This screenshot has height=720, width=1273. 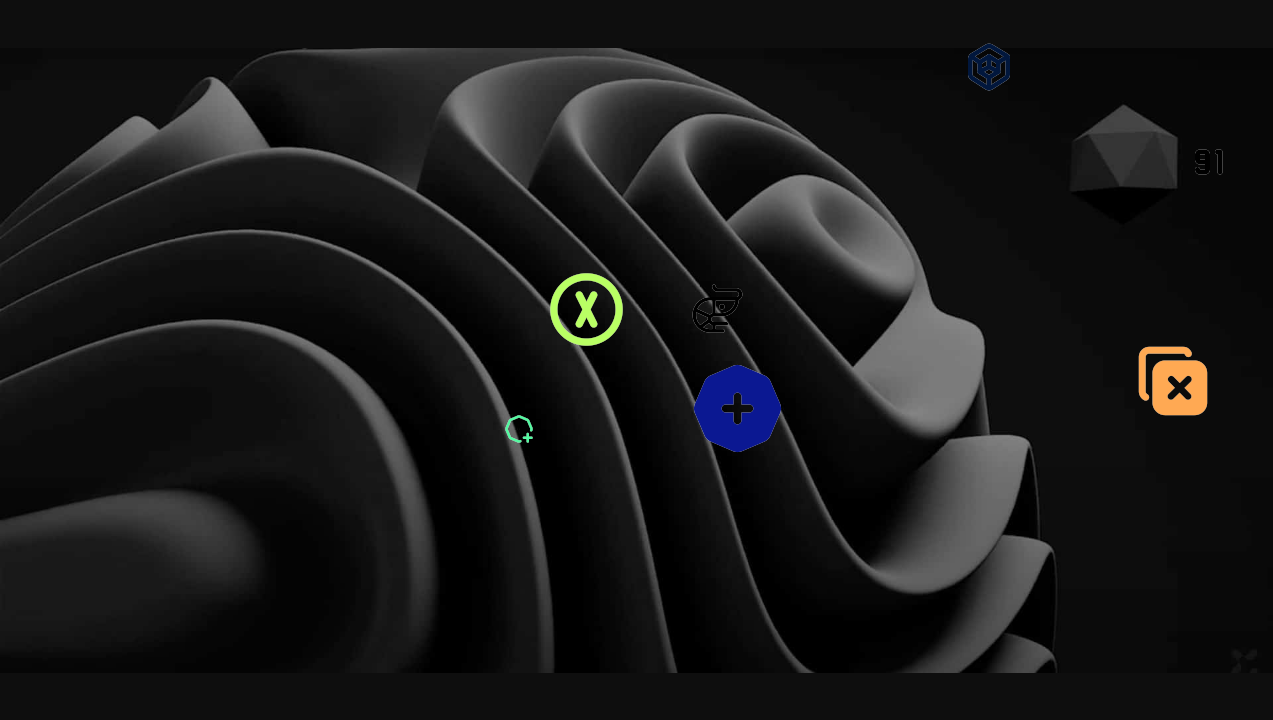 I want to click on cancel or remove copied content, so click(x=1173, y=381).